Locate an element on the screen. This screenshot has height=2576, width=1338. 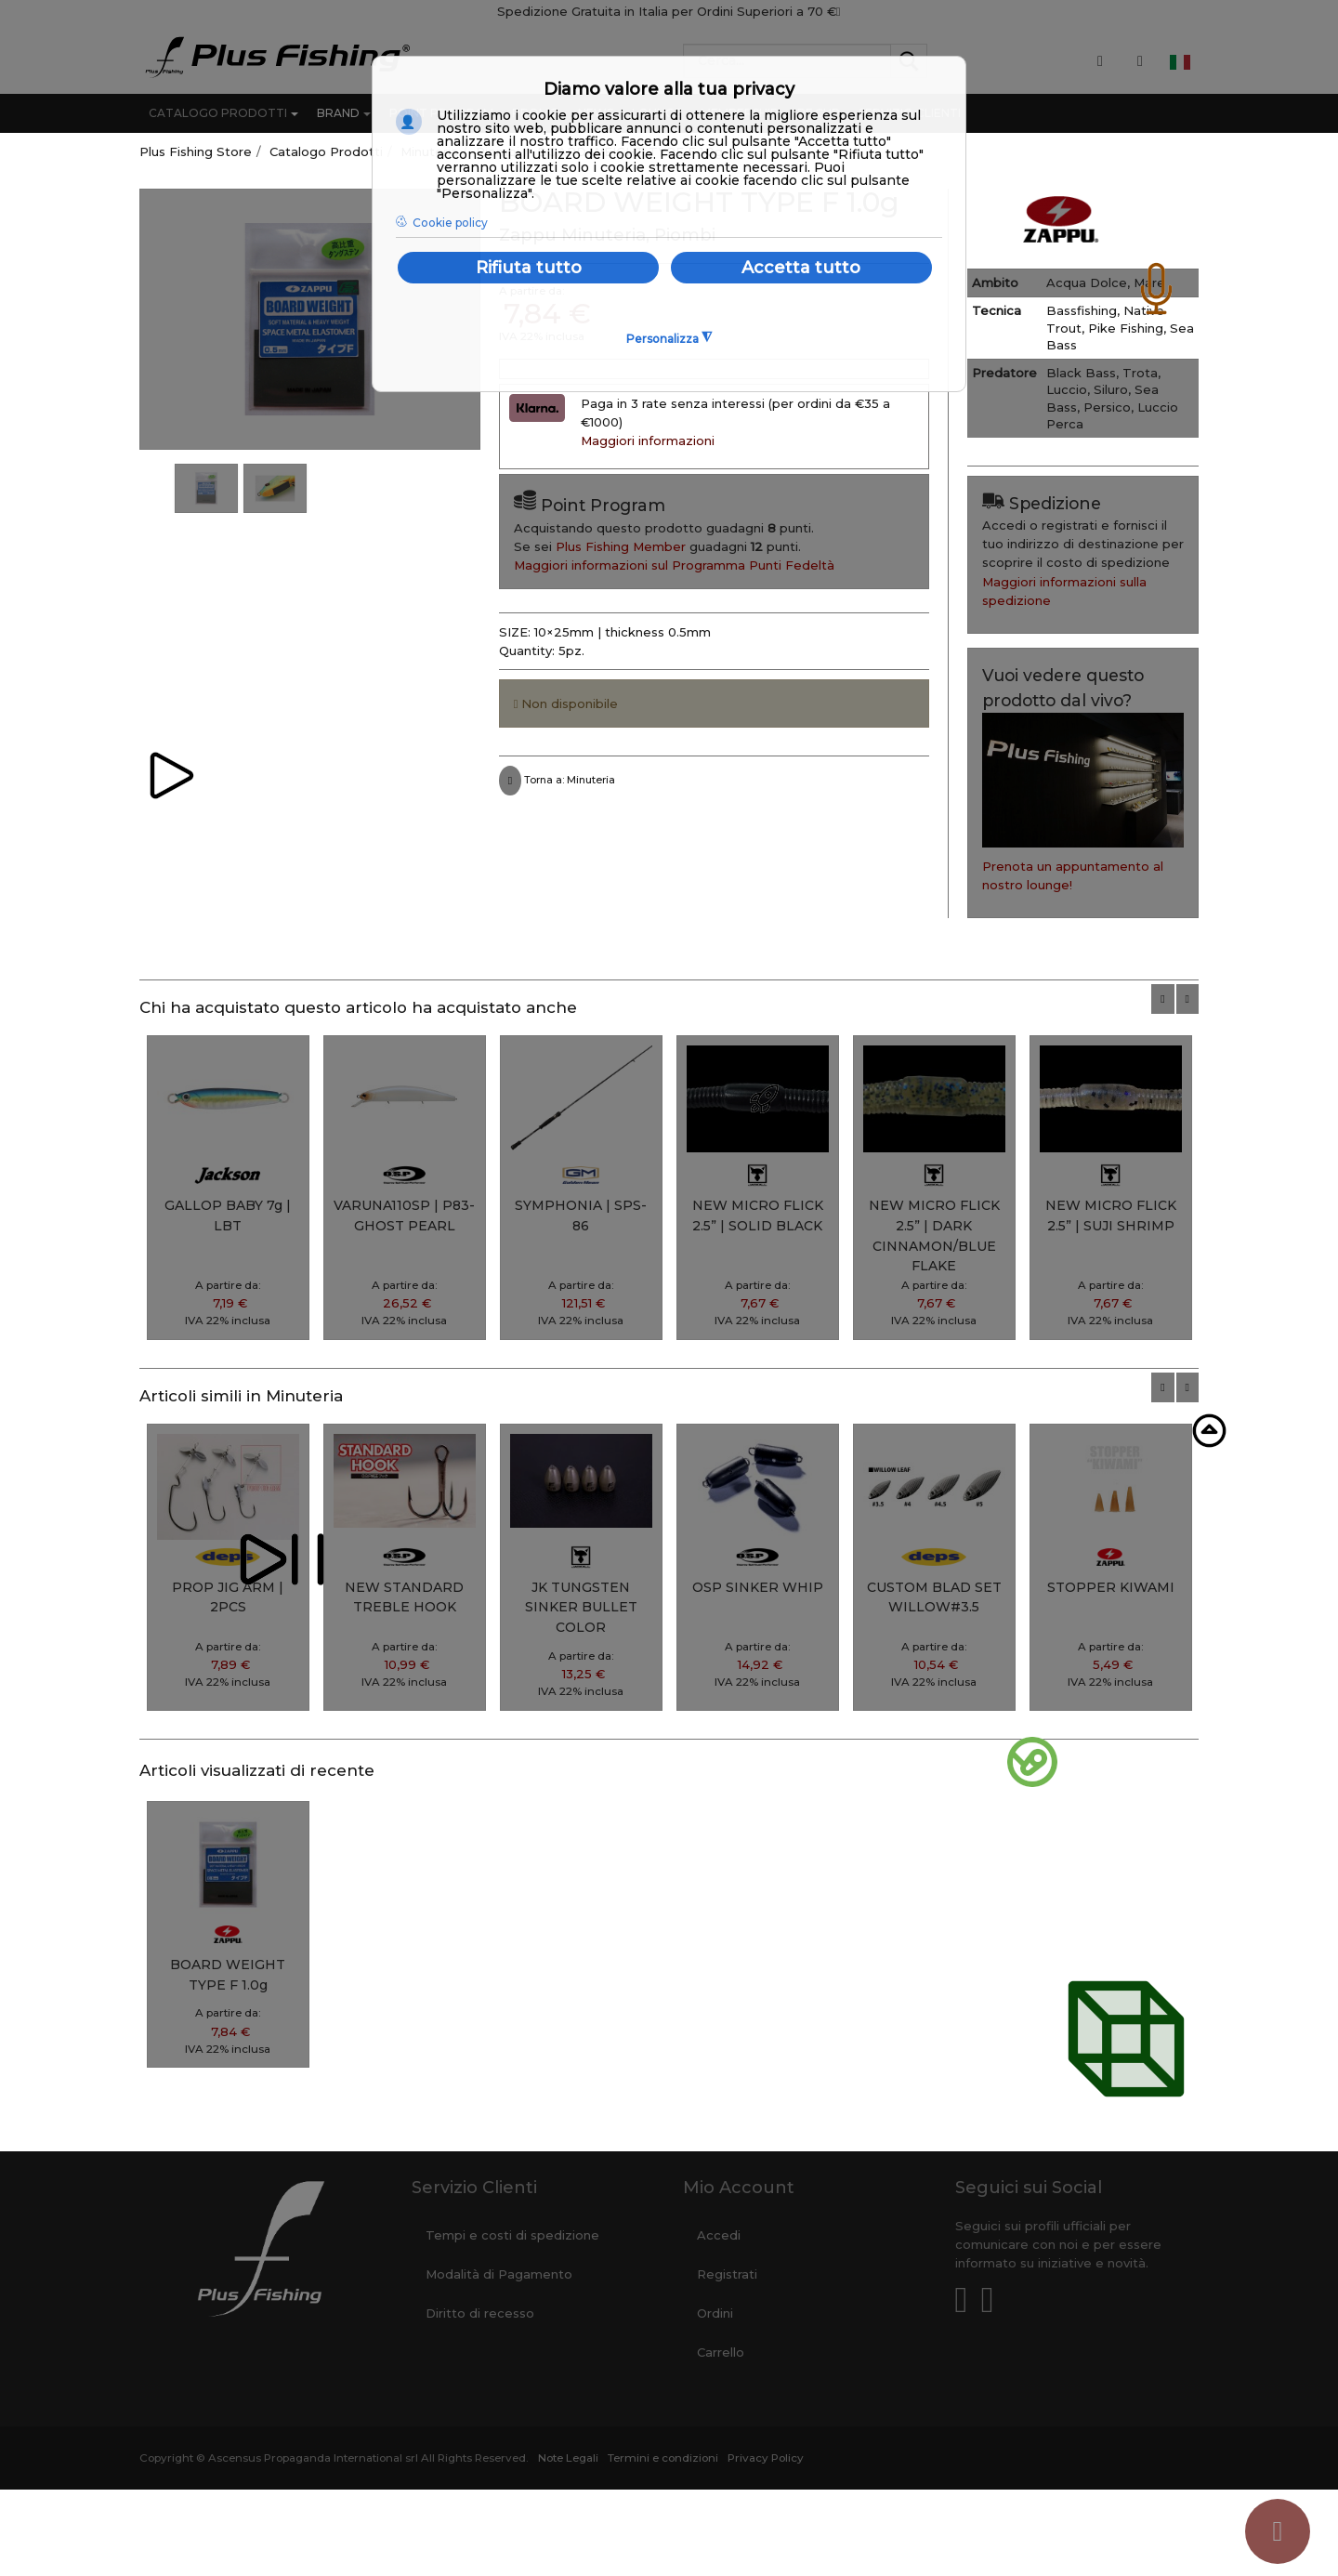
open steam gaming platform is located at coordinates (1032, 1762).